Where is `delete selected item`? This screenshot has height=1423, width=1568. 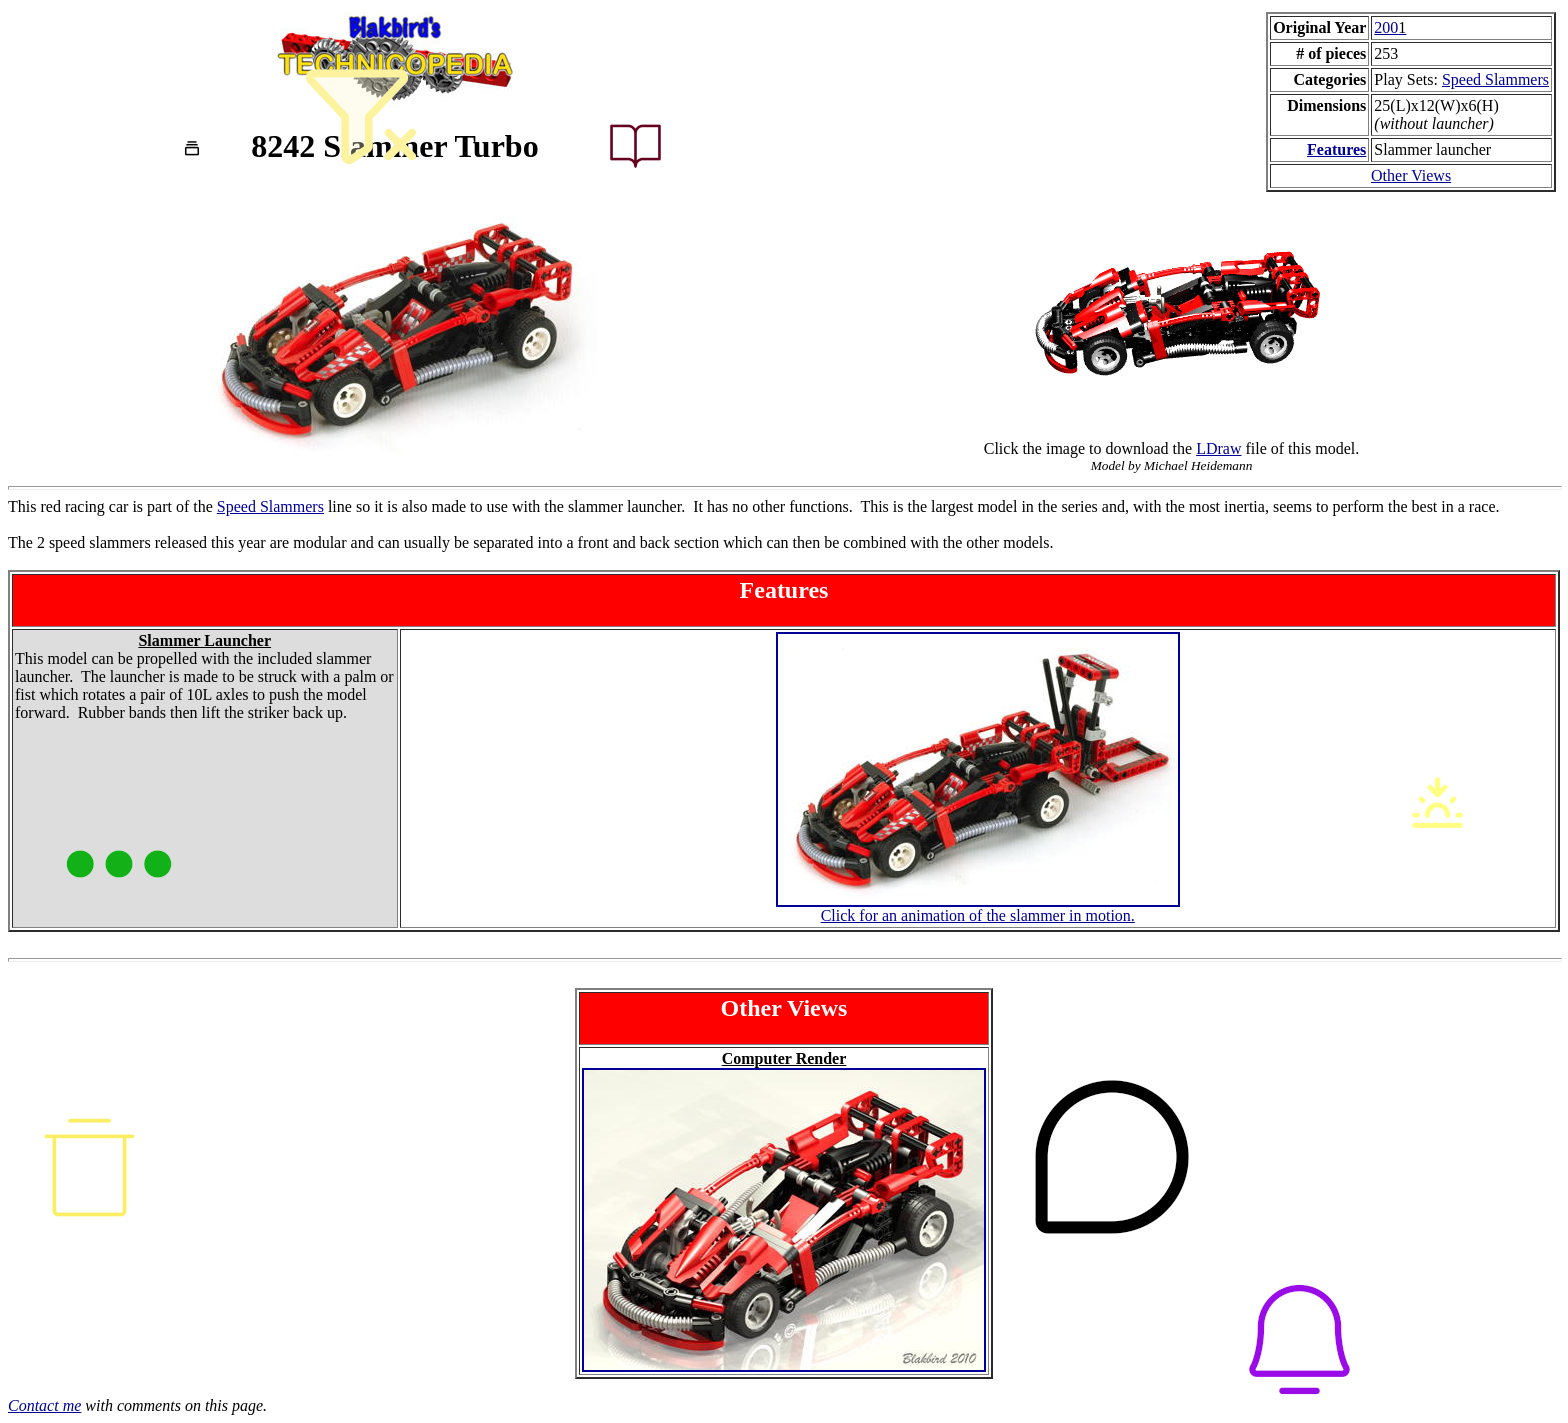
delete selected item is located at coordinates (89, 1171).